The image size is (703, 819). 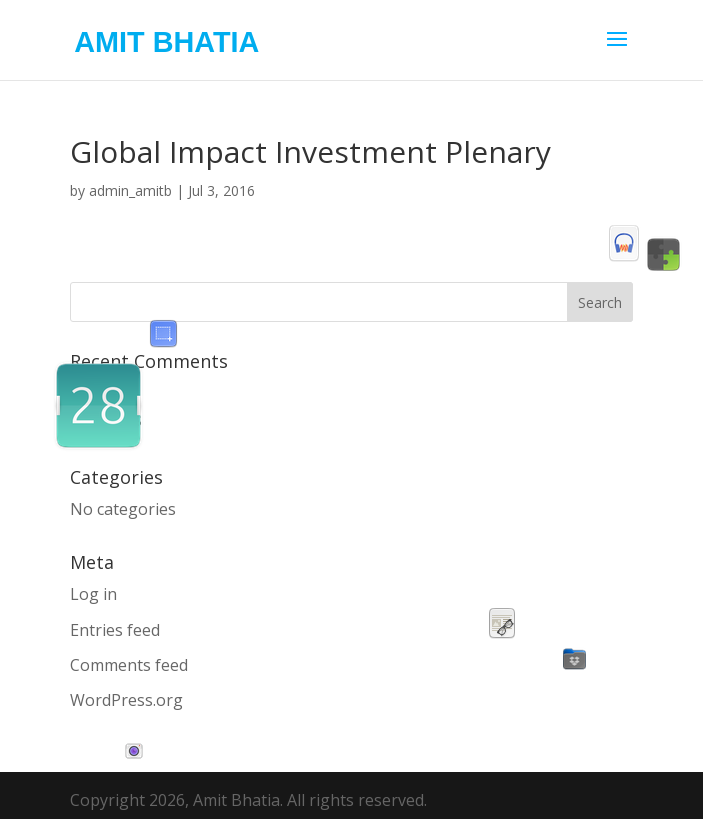 I want to click on open the calendar app, so click(x=98, y=405).